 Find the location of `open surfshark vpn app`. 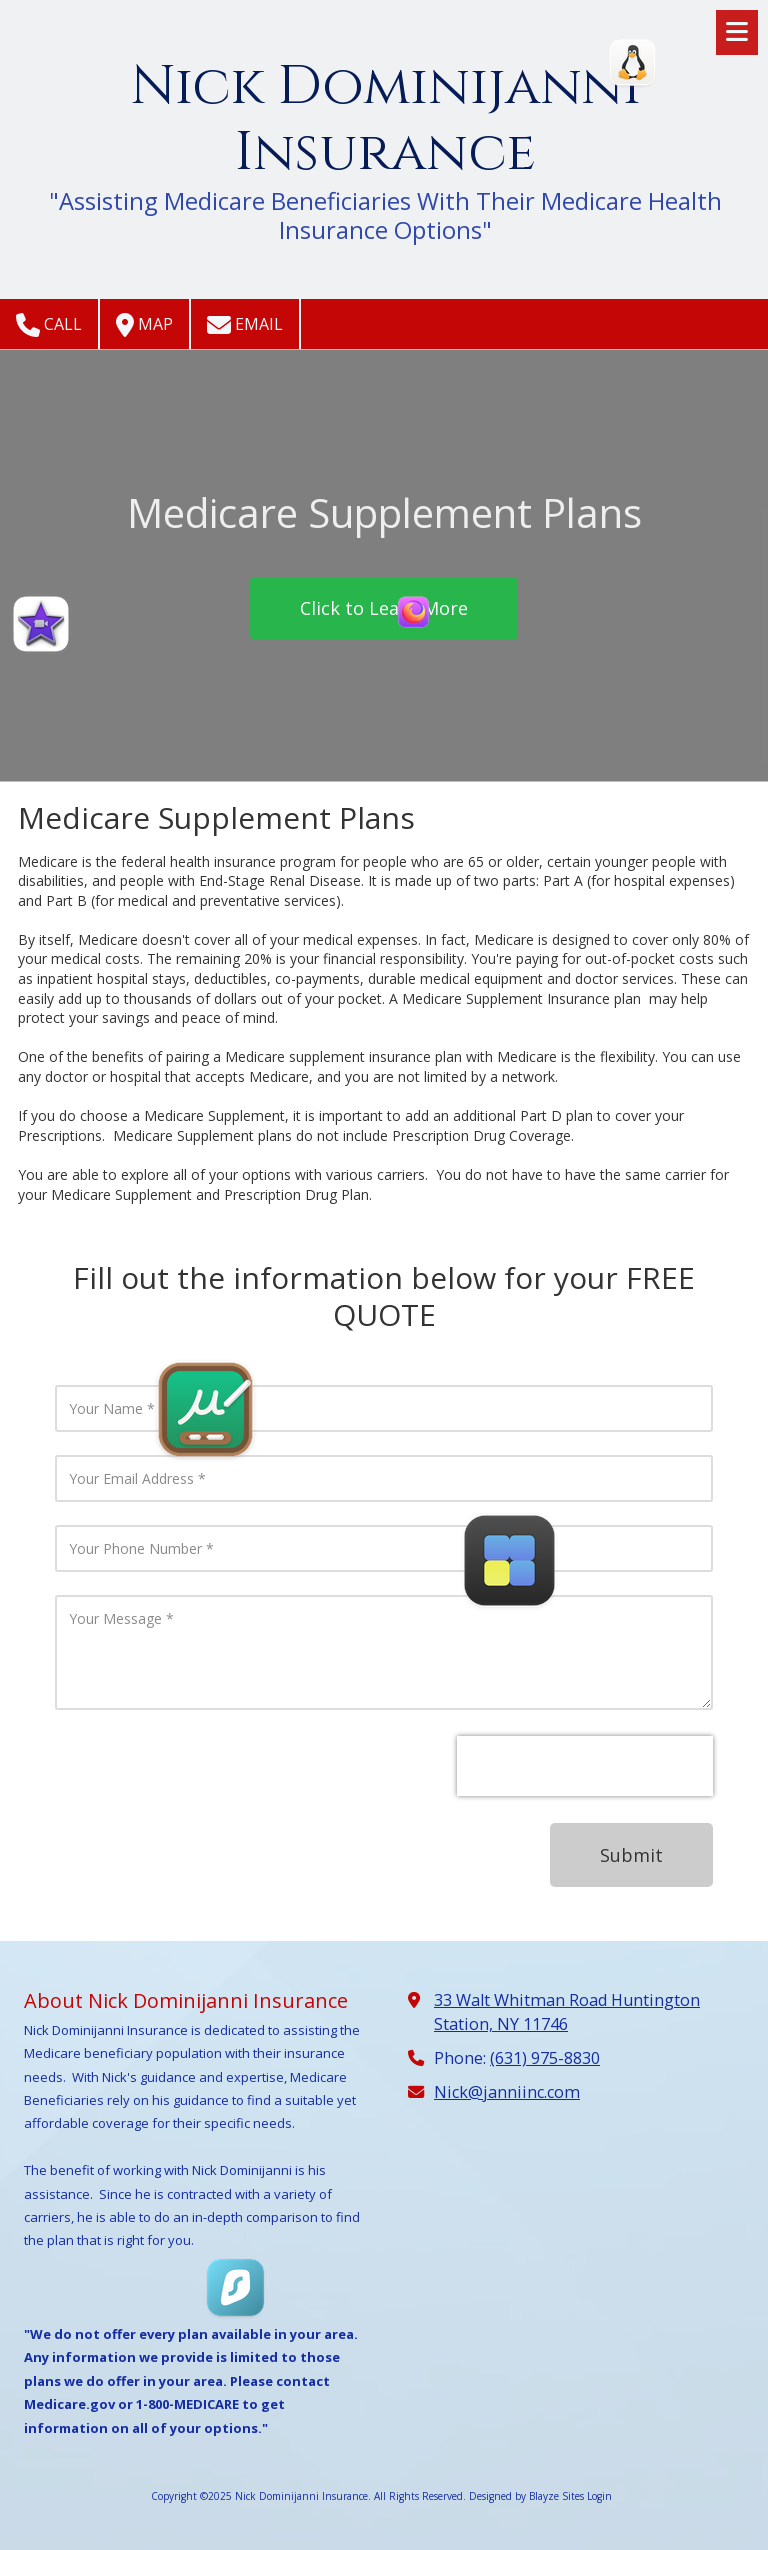

open surfshark vpn app is located at coordinates (235, 2287).